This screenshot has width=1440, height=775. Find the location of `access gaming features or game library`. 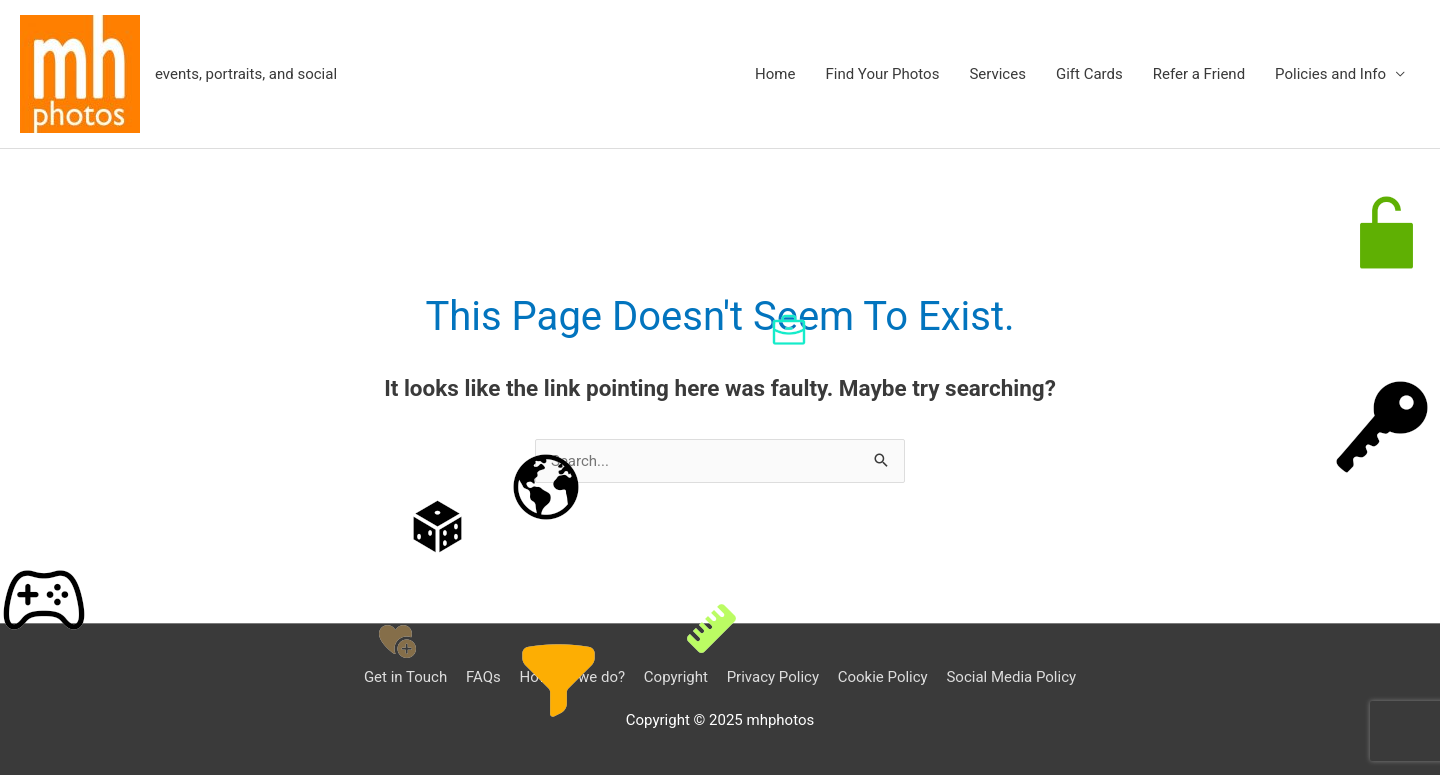

access gaming features or game library is located at coordinates (44, 600).